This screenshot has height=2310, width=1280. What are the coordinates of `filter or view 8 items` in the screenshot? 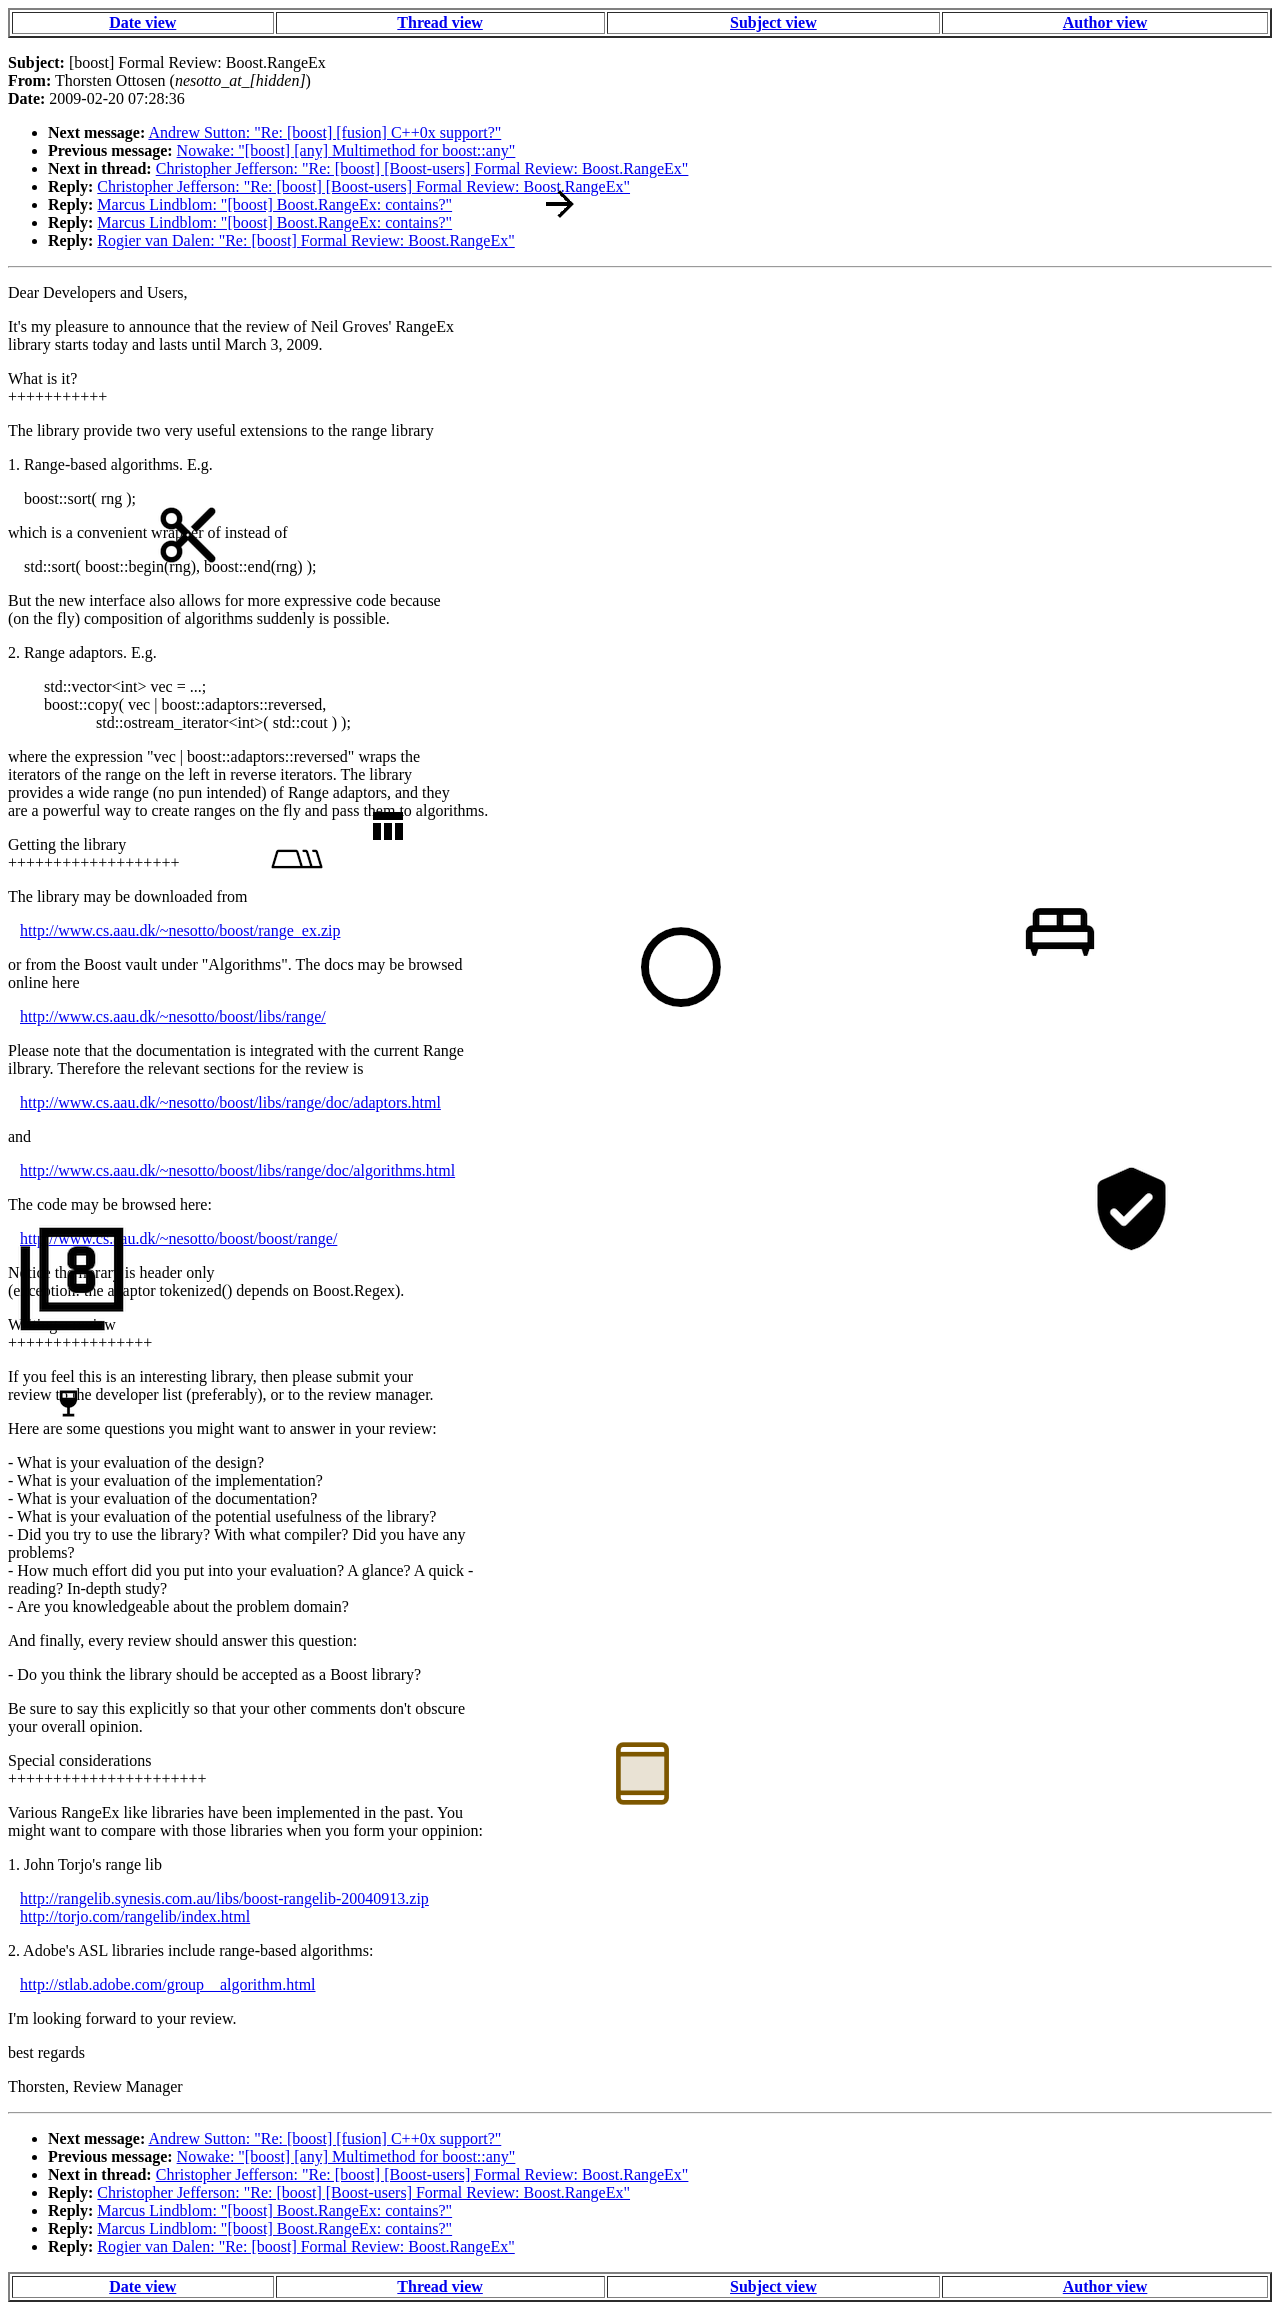 It's located at (72, 1279).